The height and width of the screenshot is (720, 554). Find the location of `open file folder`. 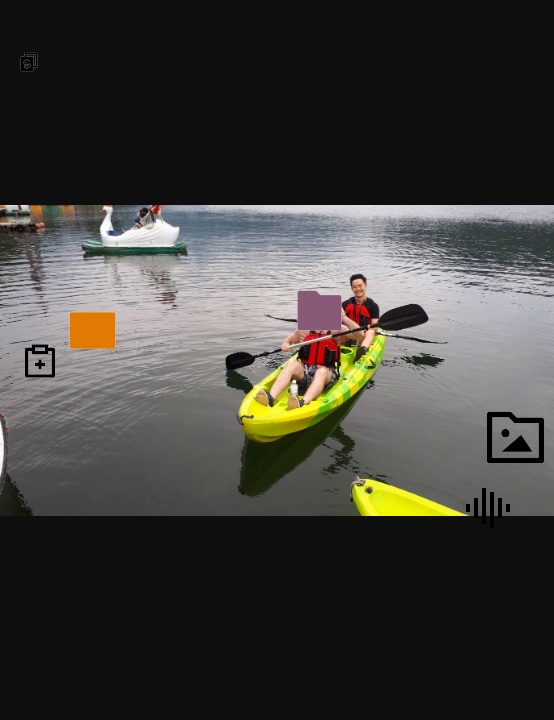

open file folder is located at coordinates (319, 310).